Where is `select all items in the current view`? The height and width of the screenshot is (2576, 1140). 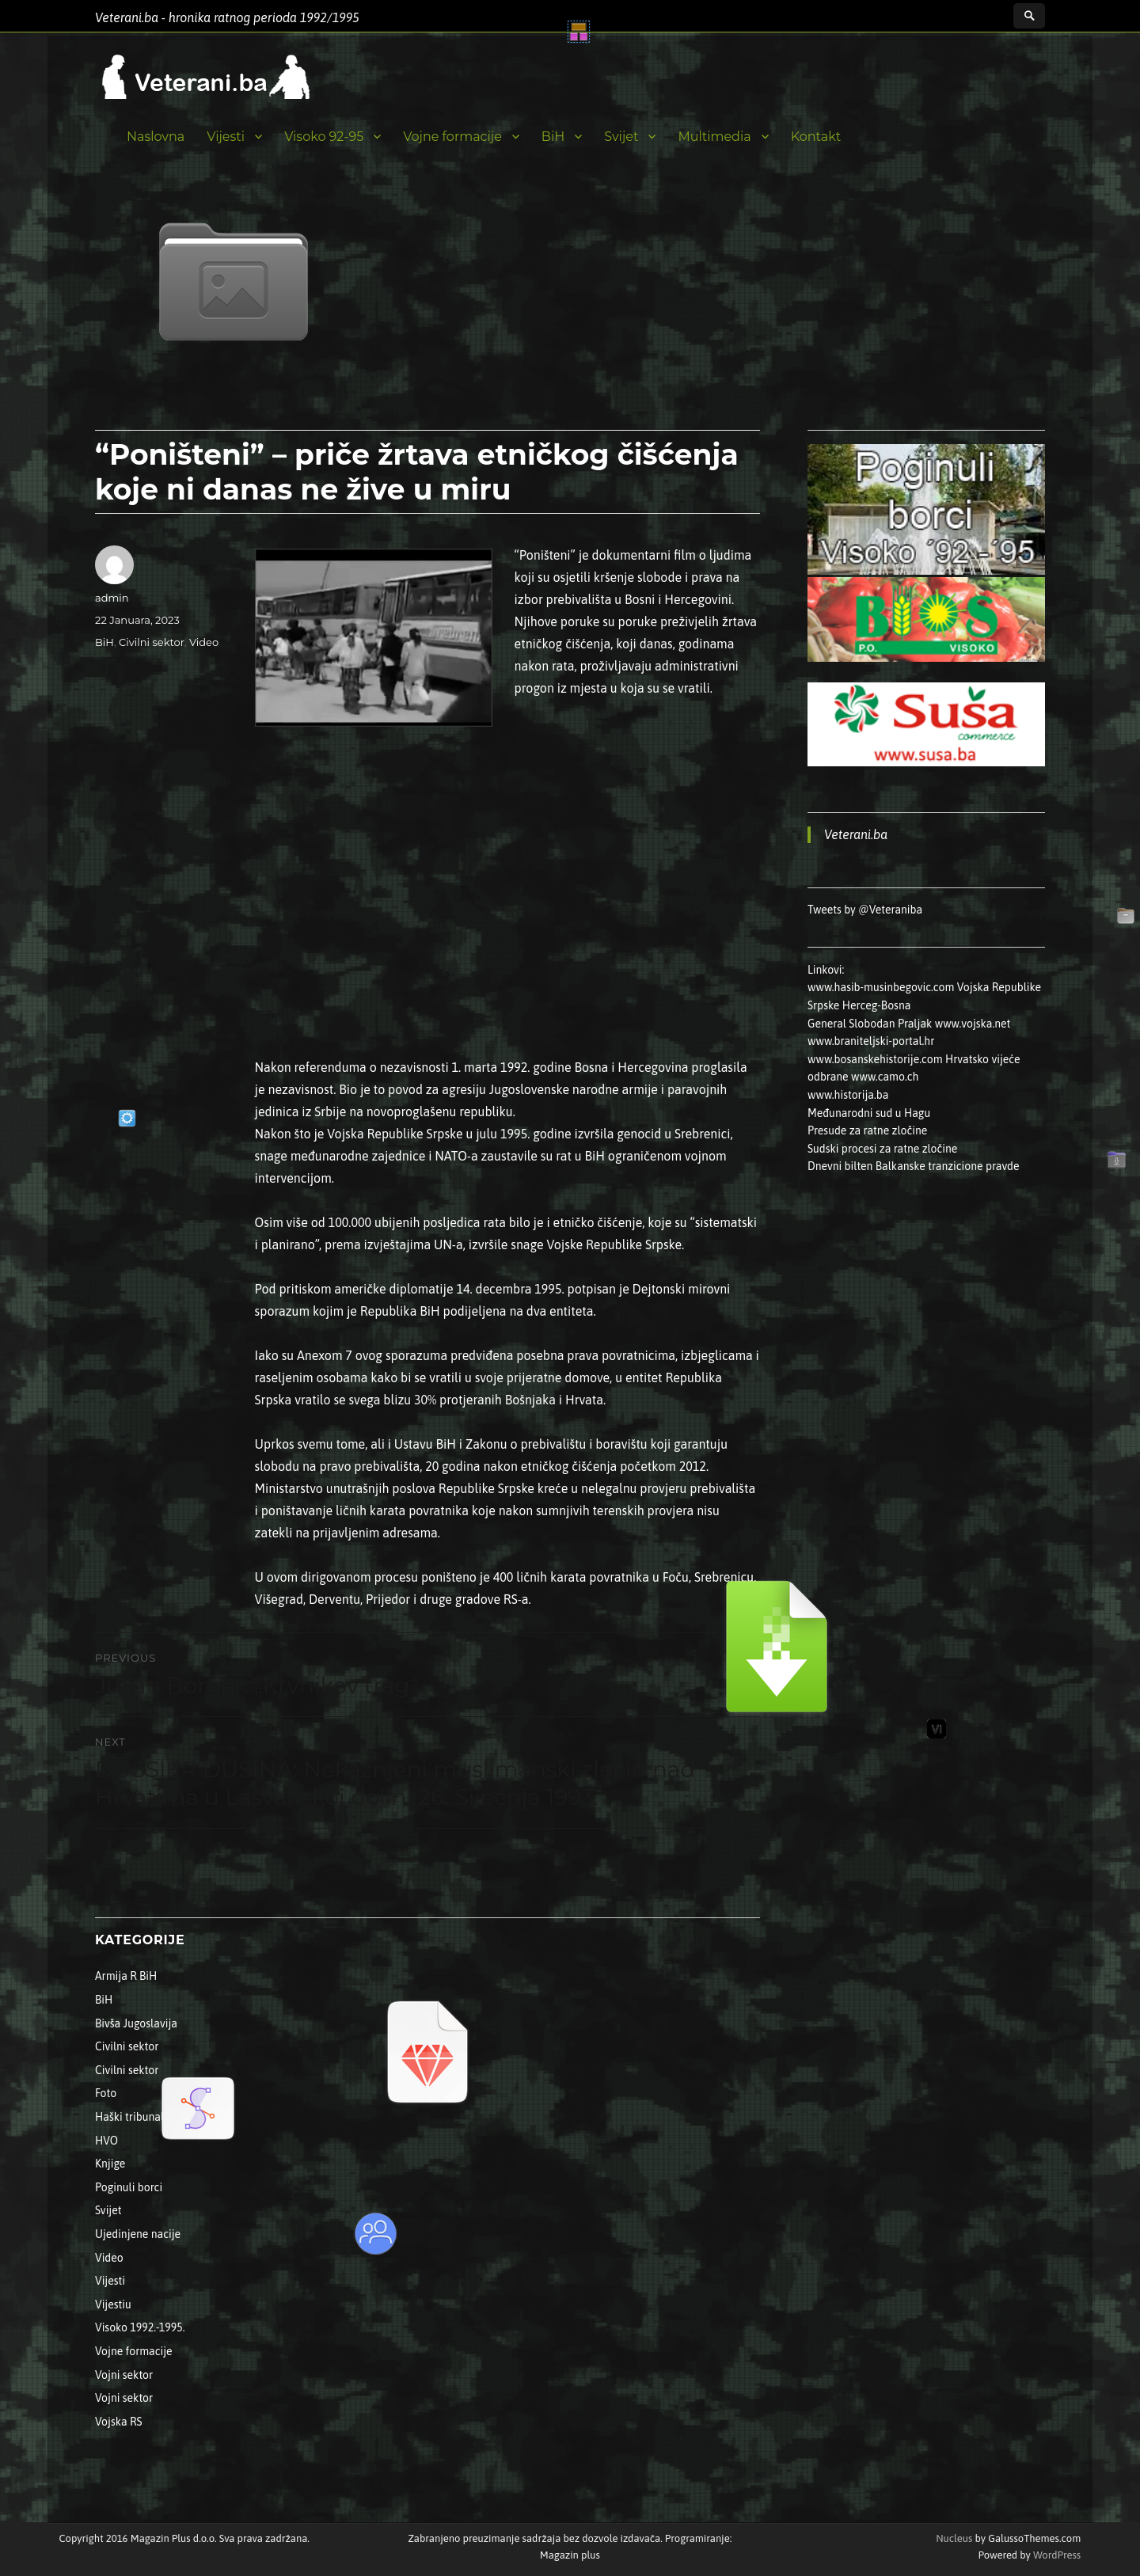
select all items in the current view is located at coordinates (579, 32).